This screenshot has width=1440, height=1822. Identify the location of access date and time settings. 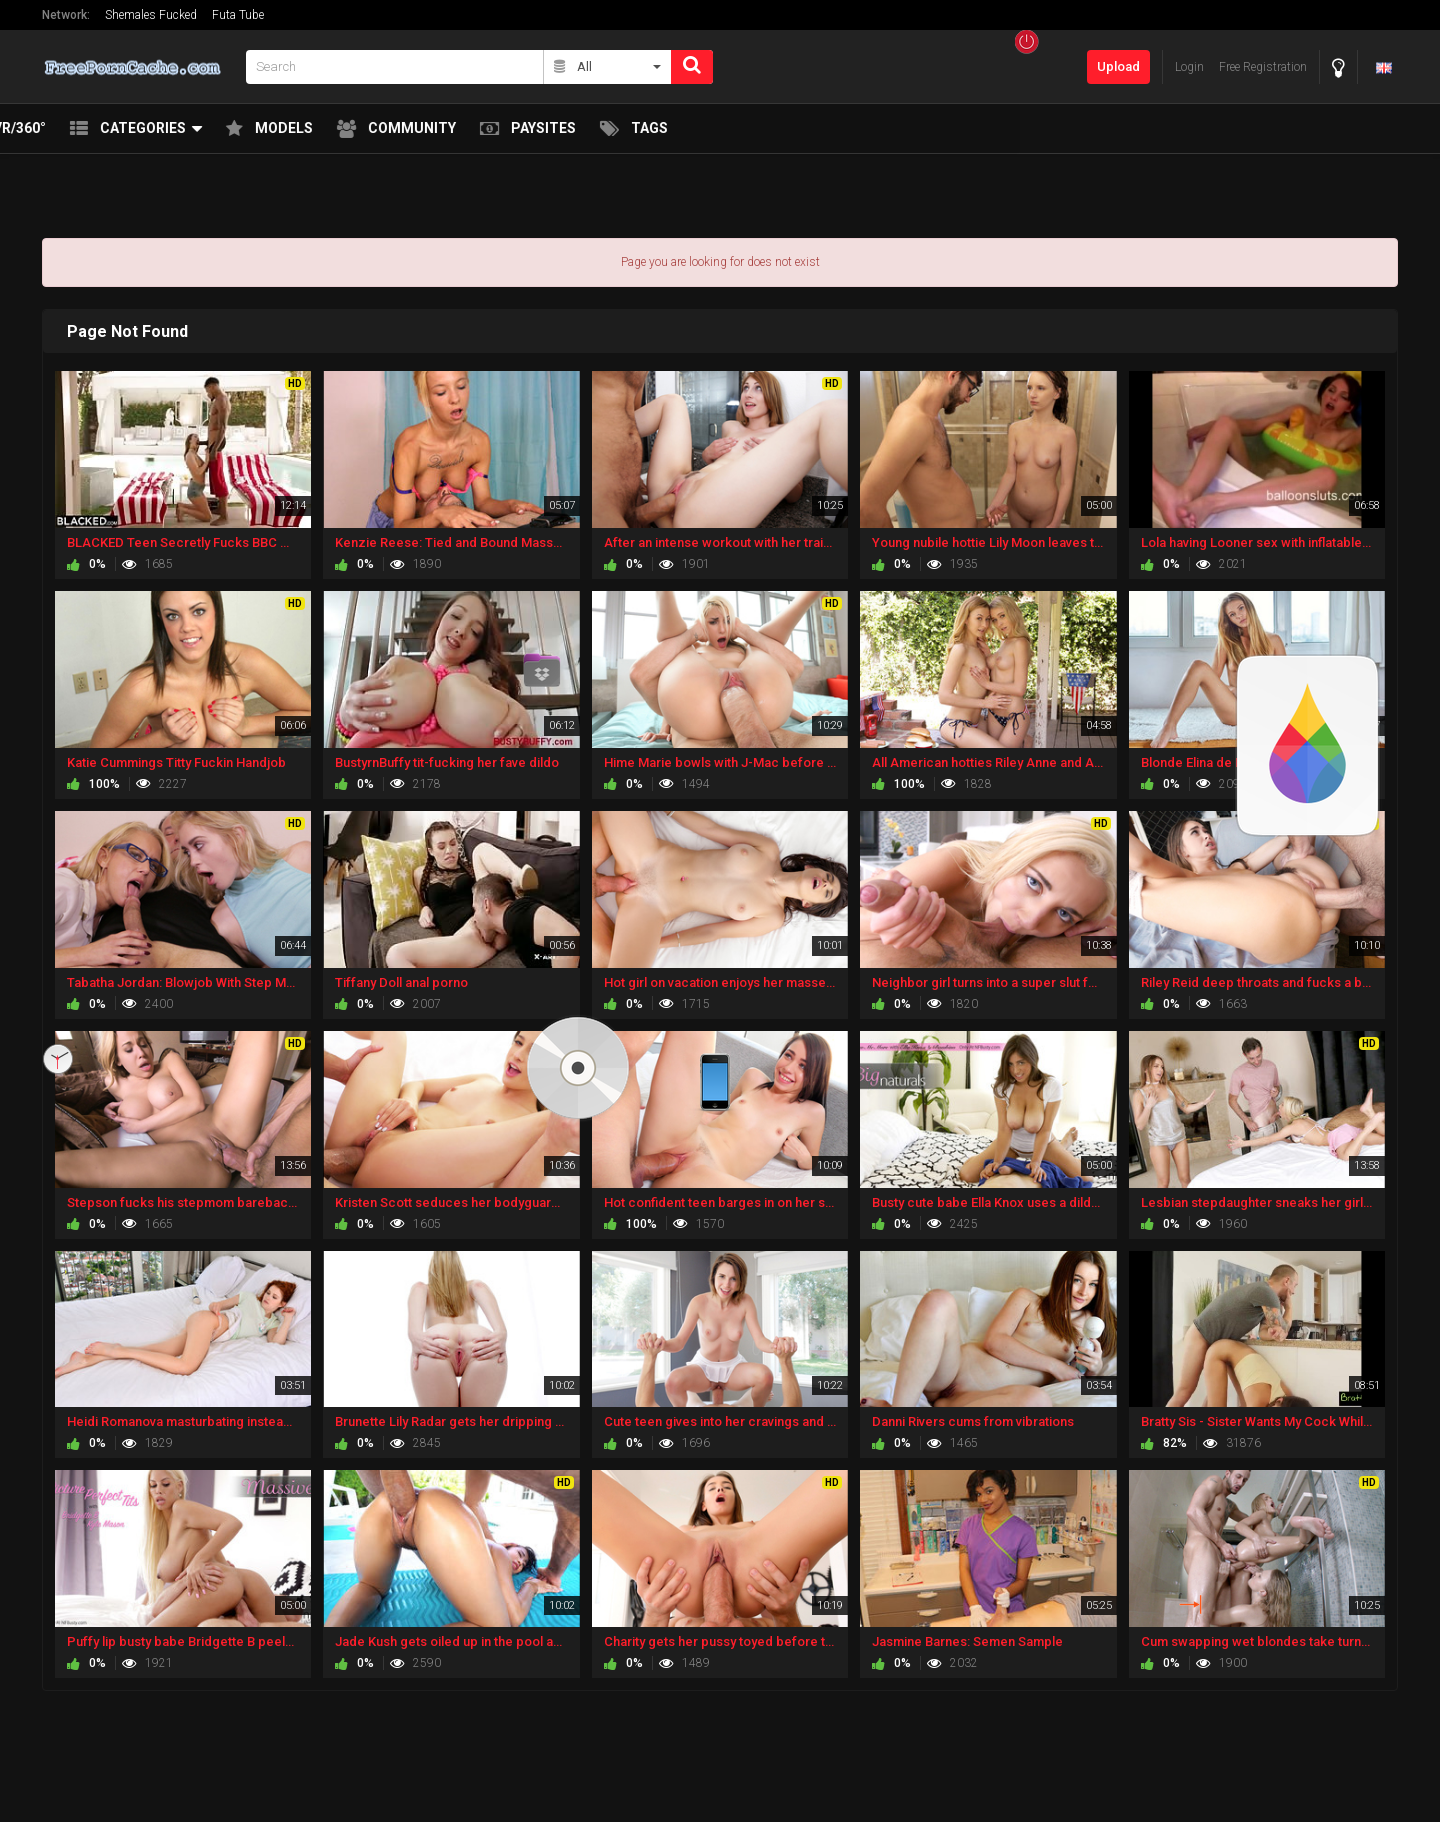
(58, 1059).